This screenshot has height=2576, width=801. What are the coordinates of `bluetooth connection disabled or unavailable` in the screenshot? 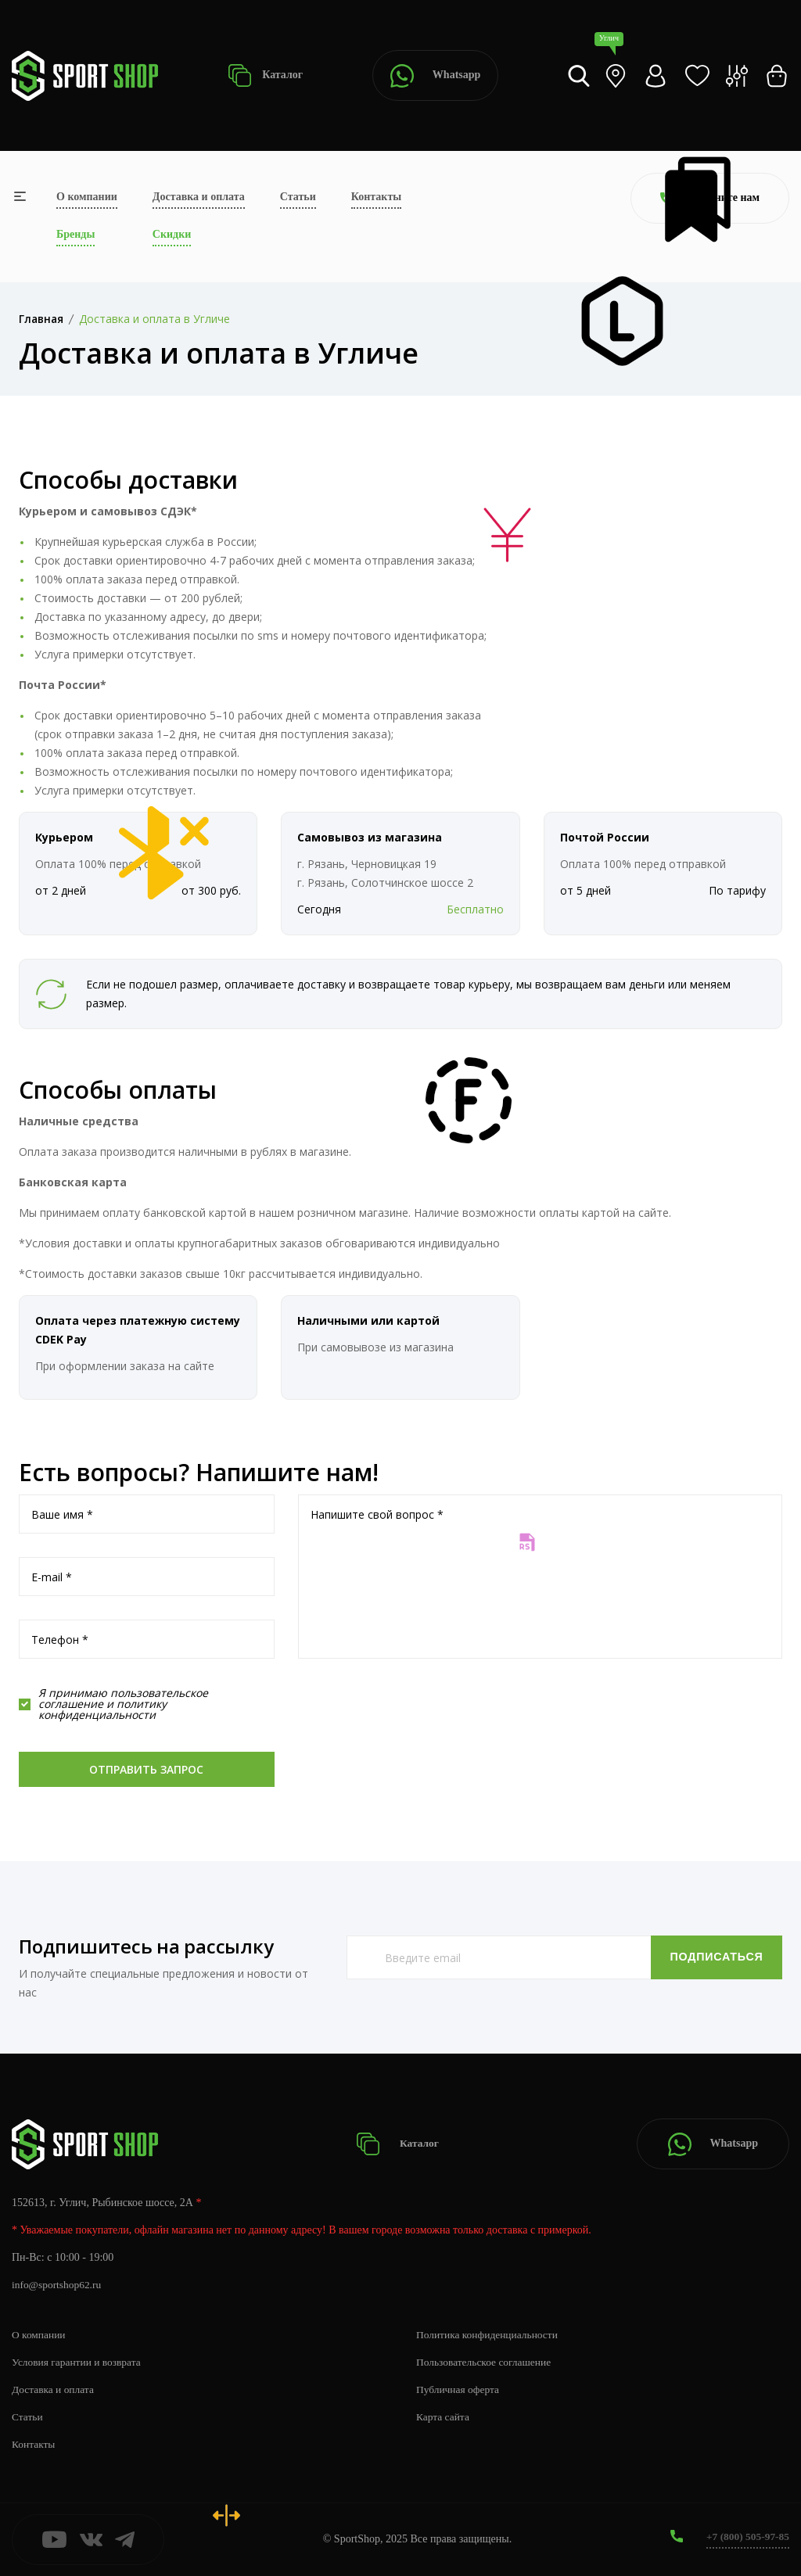 It's located at (158, 852).